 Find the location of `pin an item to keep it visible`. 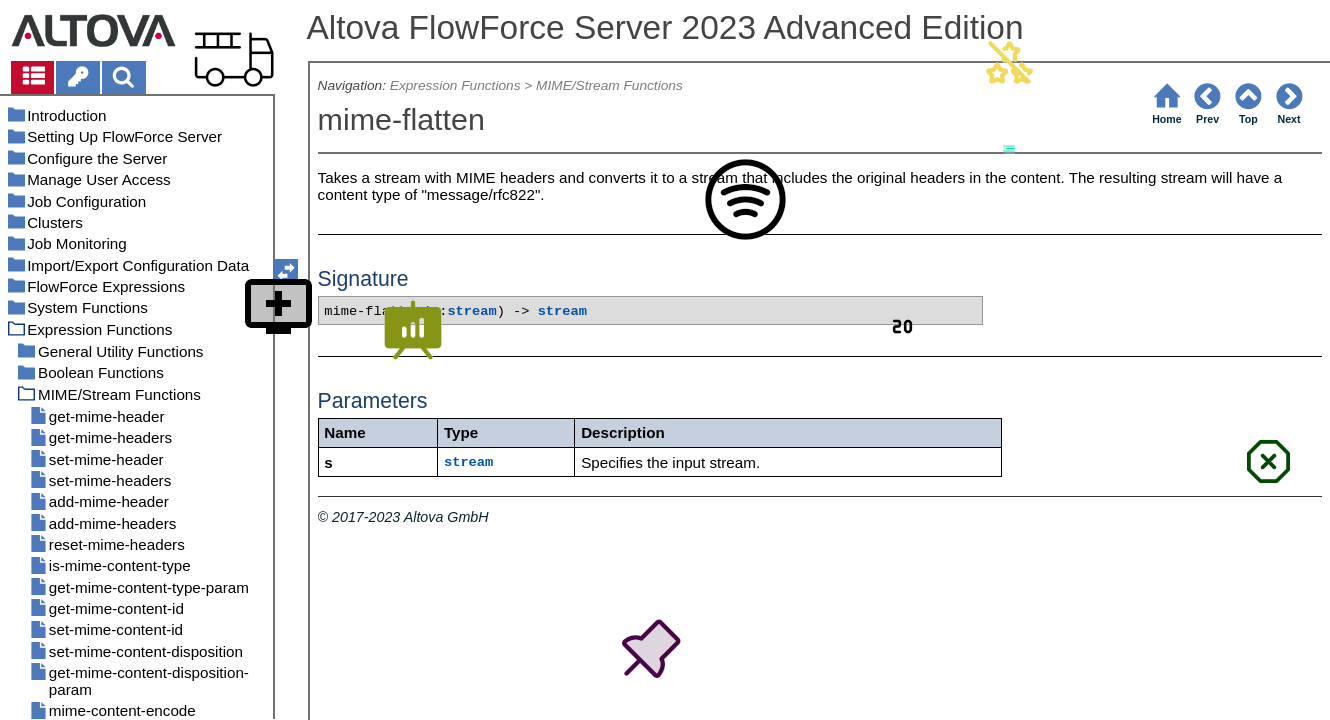

pin an item to keep it visible is located at coordinates (649, 651).